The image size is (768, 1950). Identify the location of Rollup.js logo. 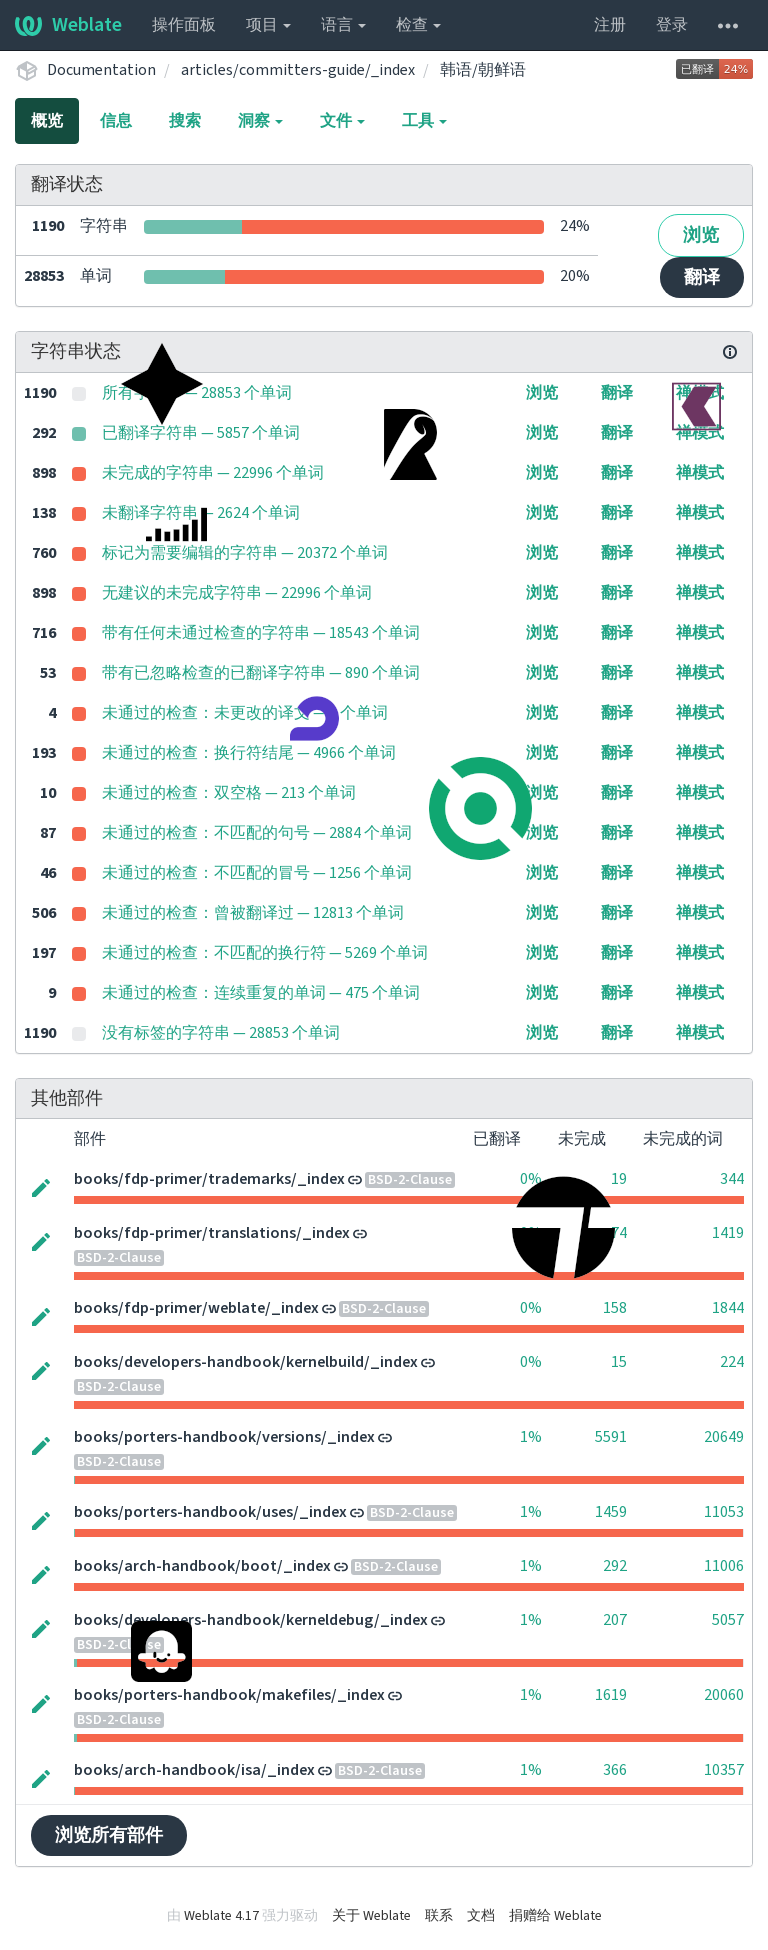
(410, 444).